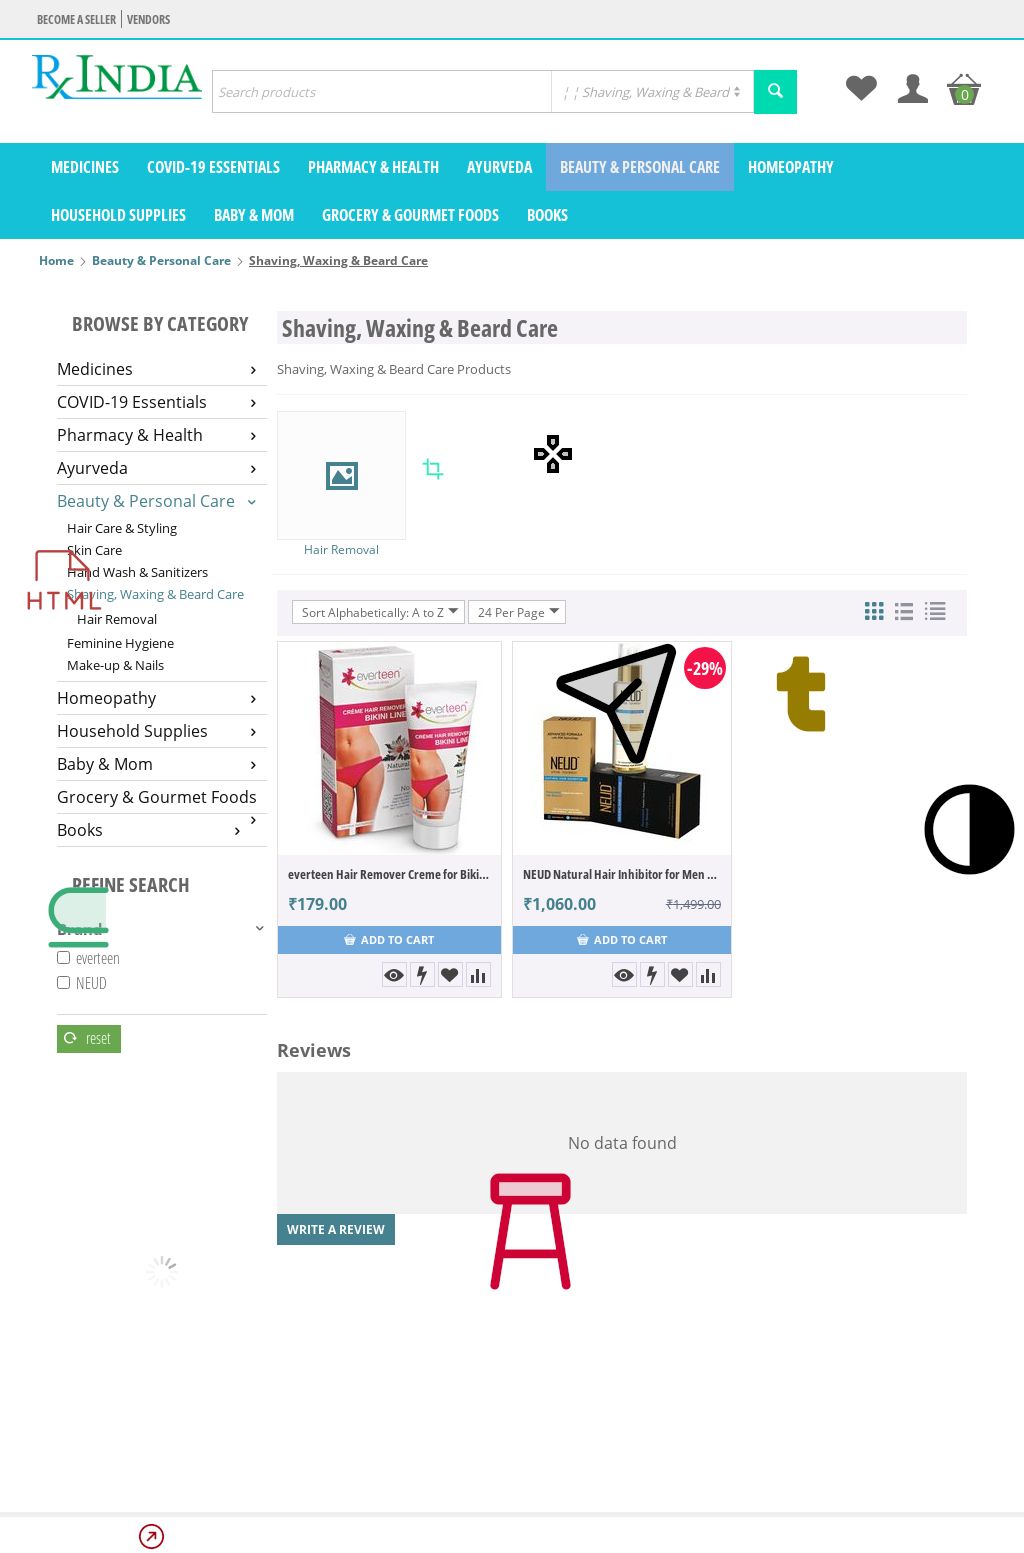 The image size is (1024, 1553). Describe the element at coordinates (80, 916) in the screenshot. I see `indicates a subset relationship in mathematical or data operations` at that location.